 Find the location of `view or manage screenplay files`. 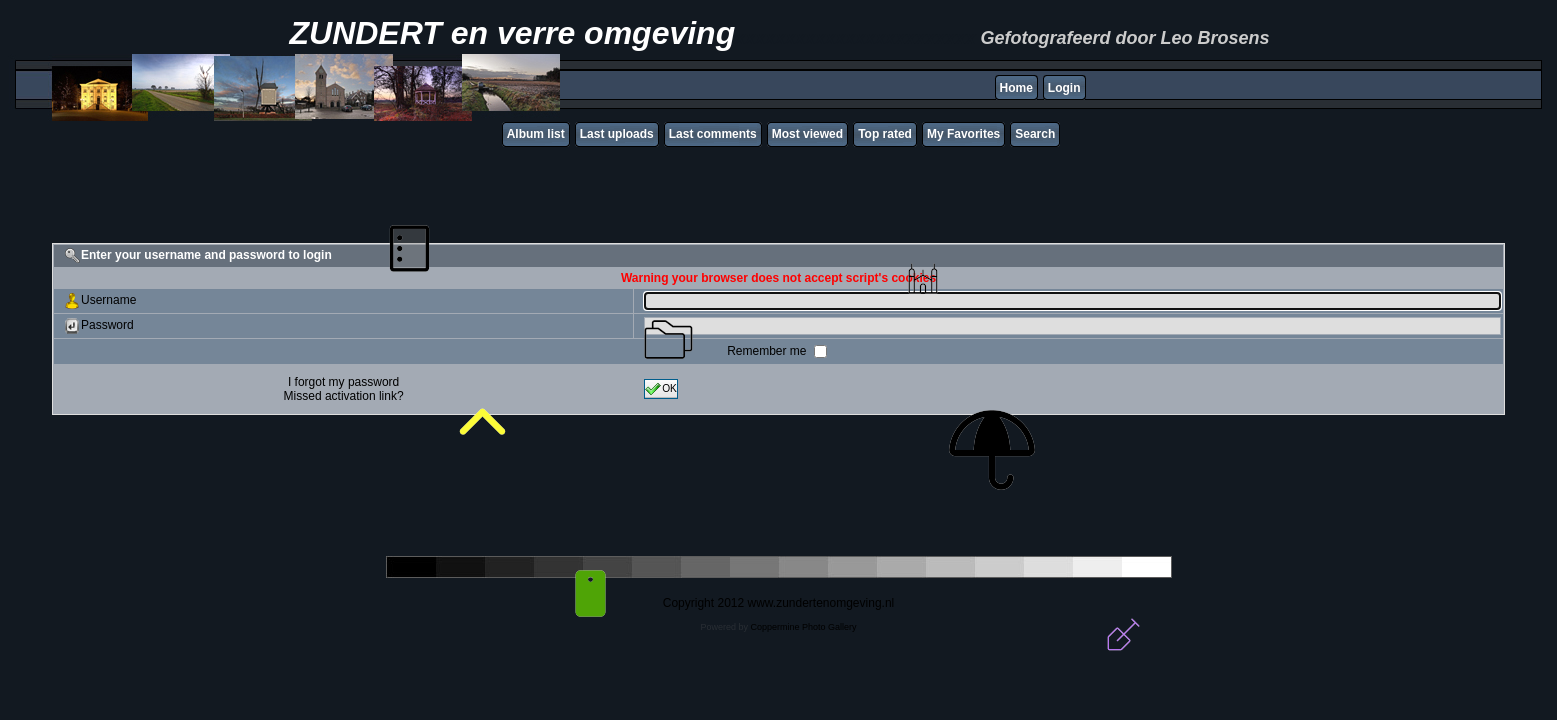

view or manage screenplay files is located at coordinates (409, 248).